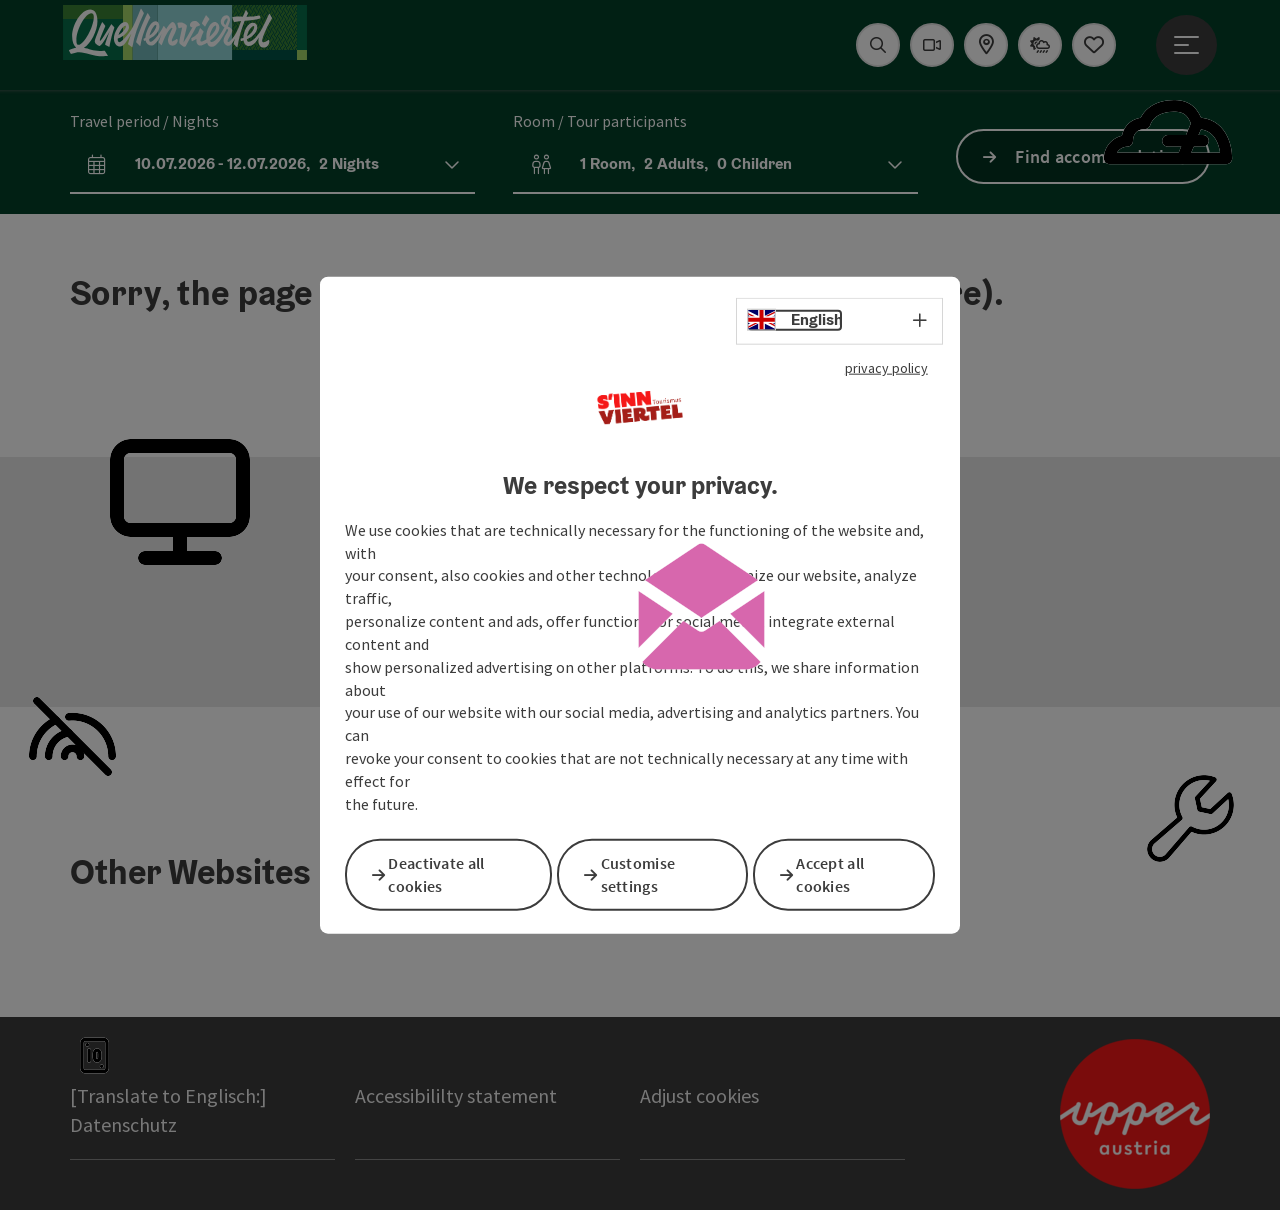 This screenshot has height=1210, width=1280. What do you see at coordinates (1190, 818) in the screenshot?
I see `access settings or preferences` at bounding box center [1190, 818].